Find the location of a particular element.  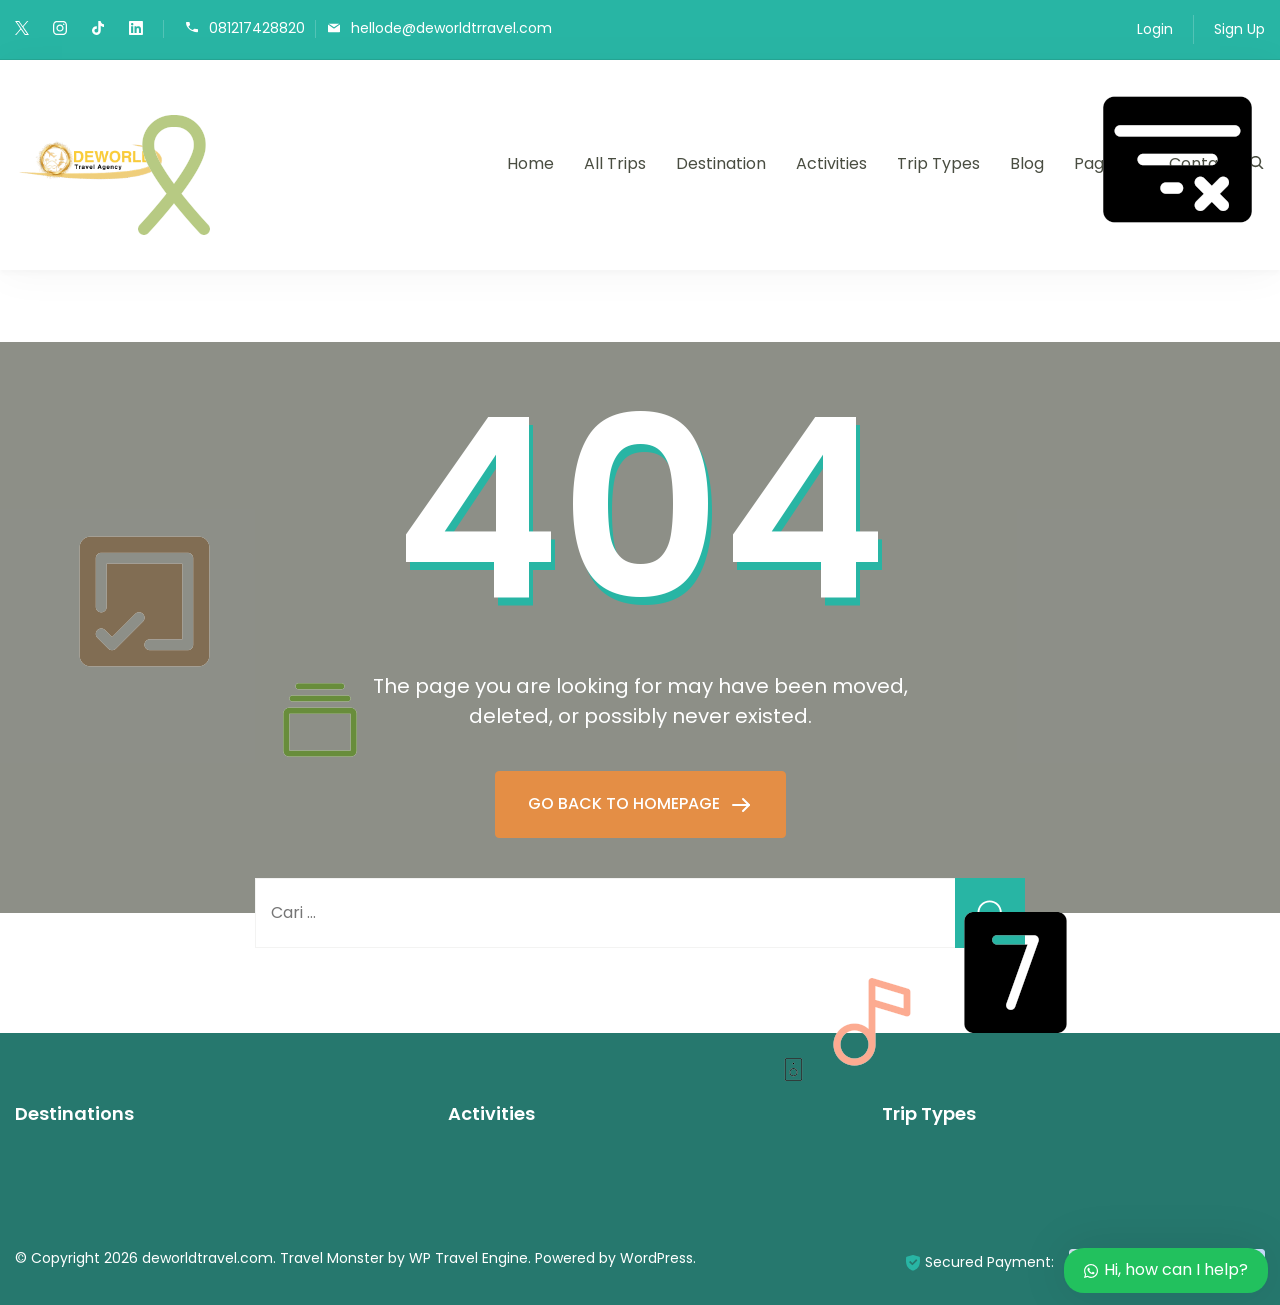

play or access music is located at coordinates (872, 1020).